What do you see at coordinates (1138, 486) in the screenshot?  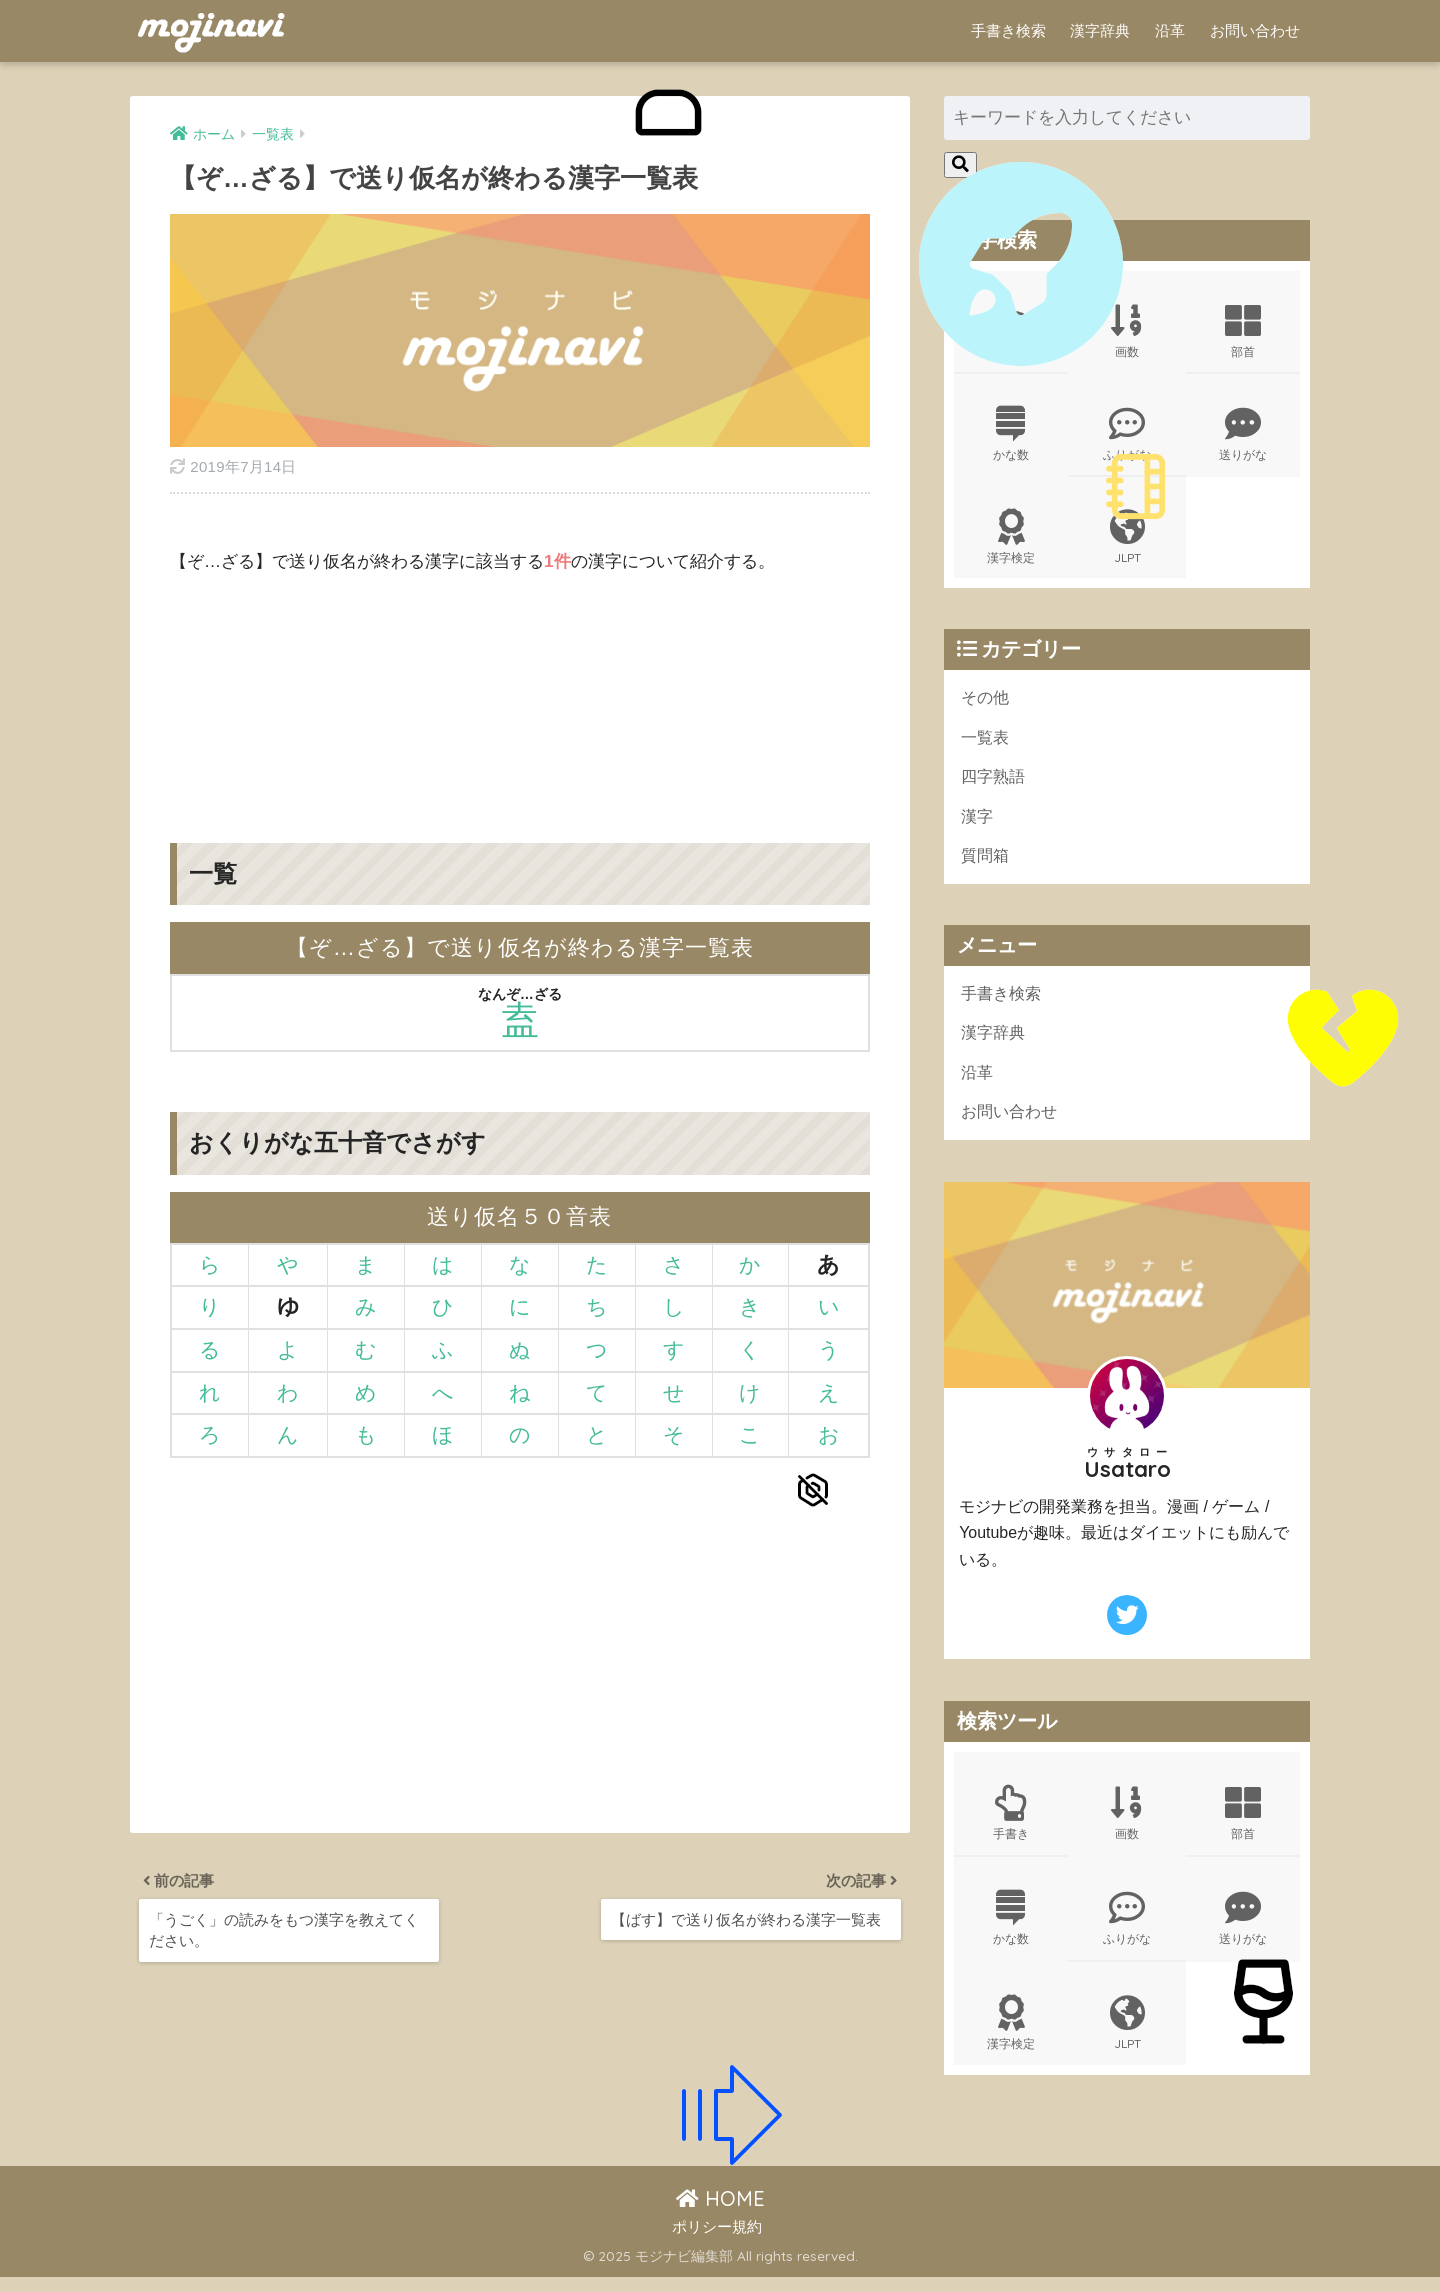 I see `open tabbed notebook or journal` at bounding box center [1138, 486].